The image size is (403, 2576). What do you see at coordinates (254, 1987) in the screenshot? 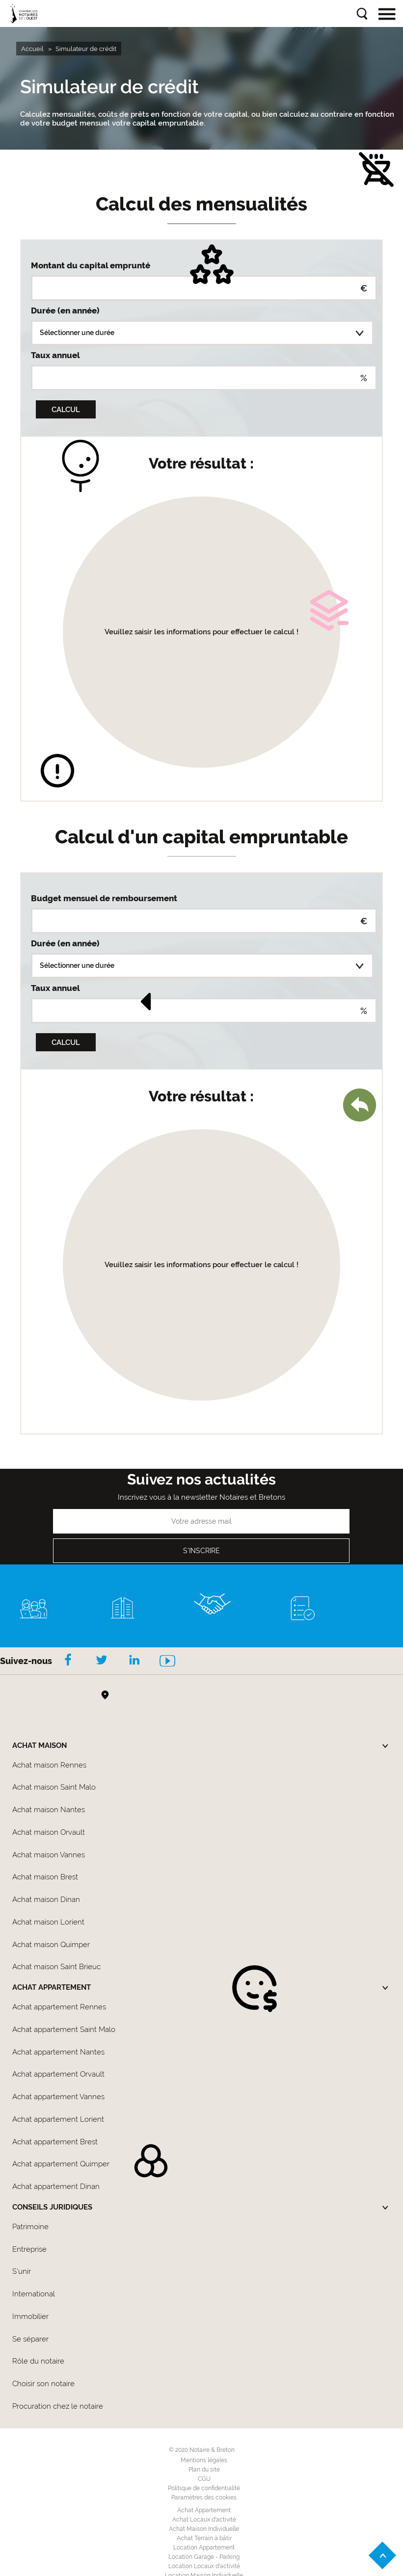
I see `view account balance or earnings` at bounding box center [254, 1987].